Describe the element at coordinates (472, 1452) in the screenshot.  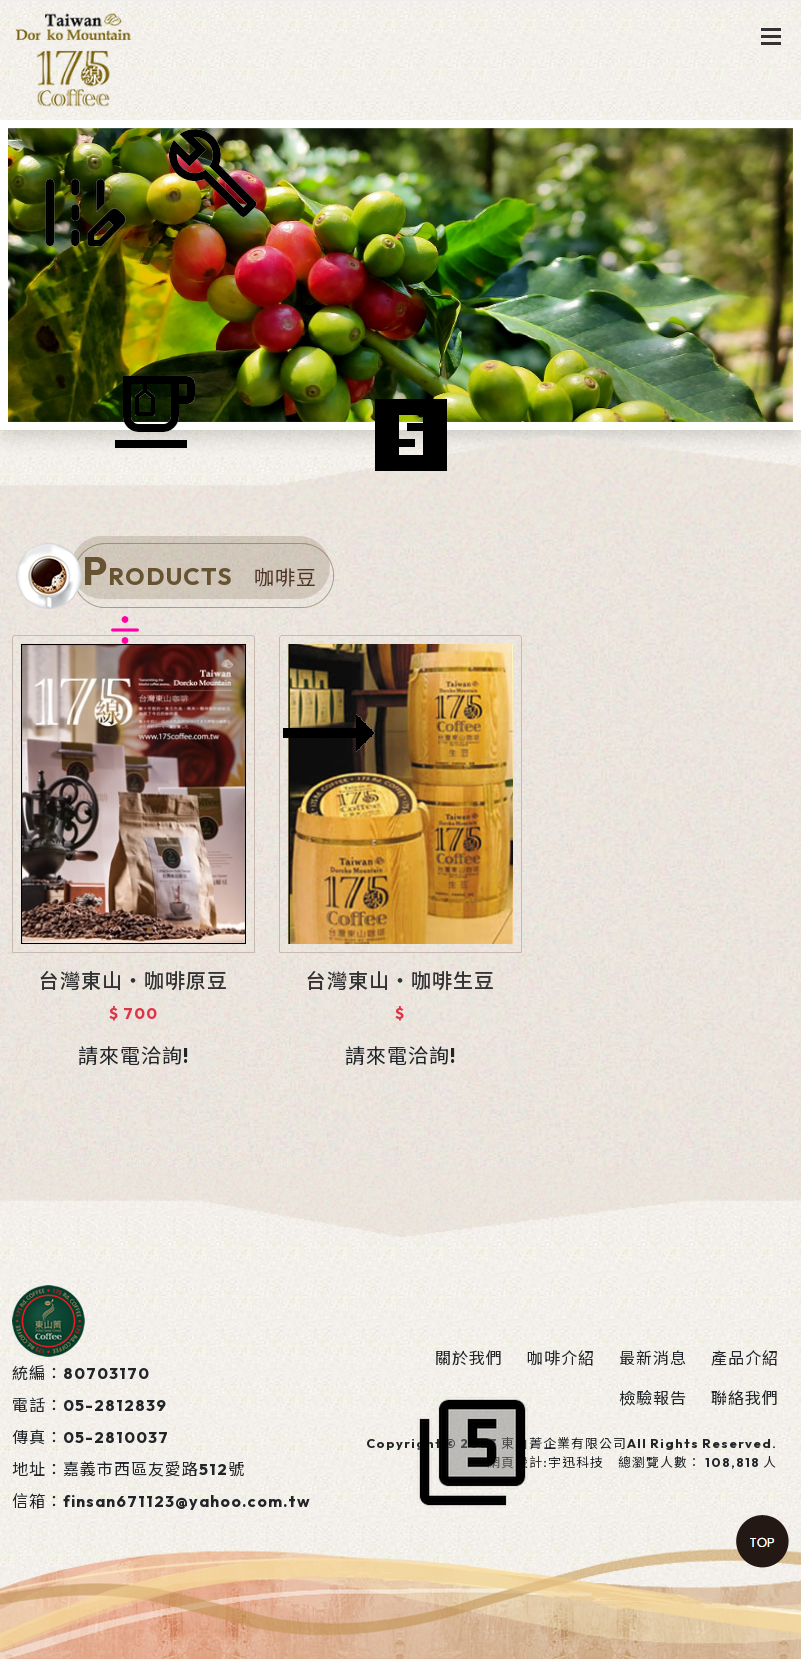
I see `filter or view 5 items` at that location.